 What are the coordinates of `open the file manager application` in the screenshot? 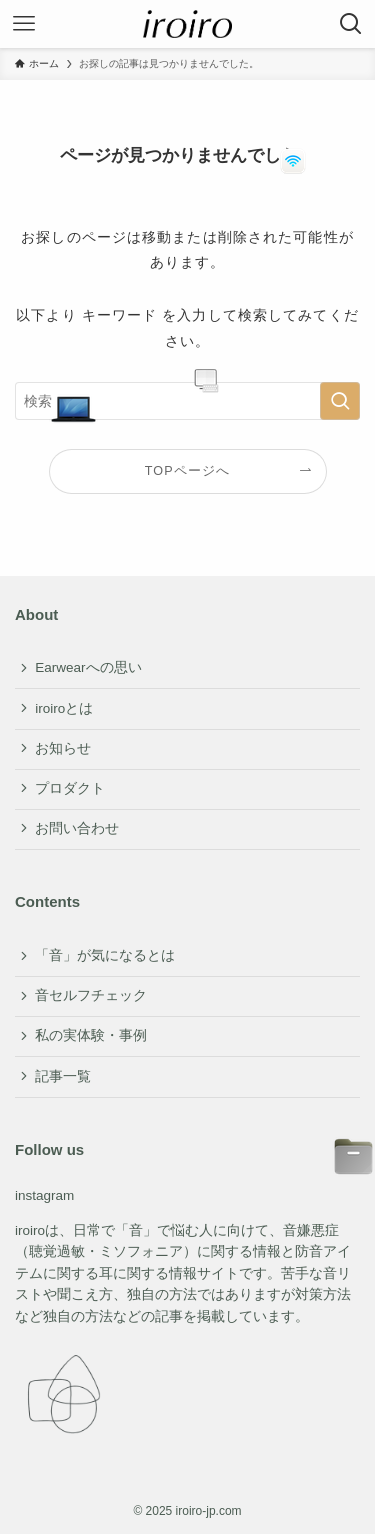 It's located at (353, 1156).